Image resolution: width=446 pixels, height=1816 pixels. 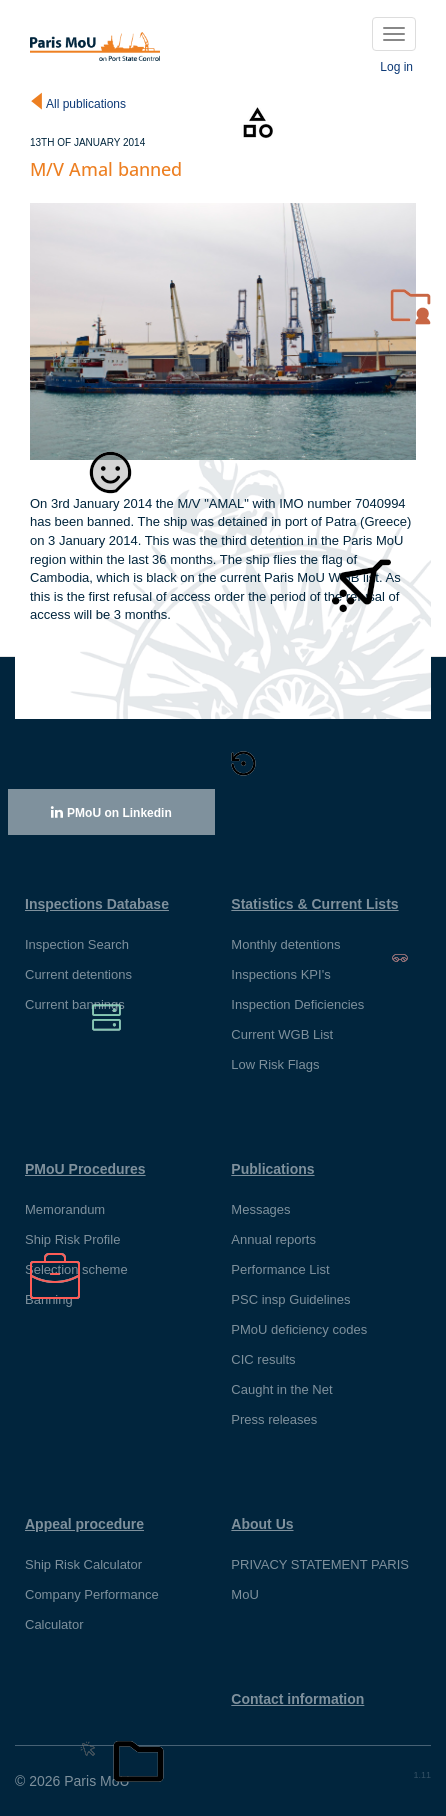 What do you see at coordinates (106, 1017) in the screenshot?
I see `access storage or server settings` at bounding box center [106, 1017].